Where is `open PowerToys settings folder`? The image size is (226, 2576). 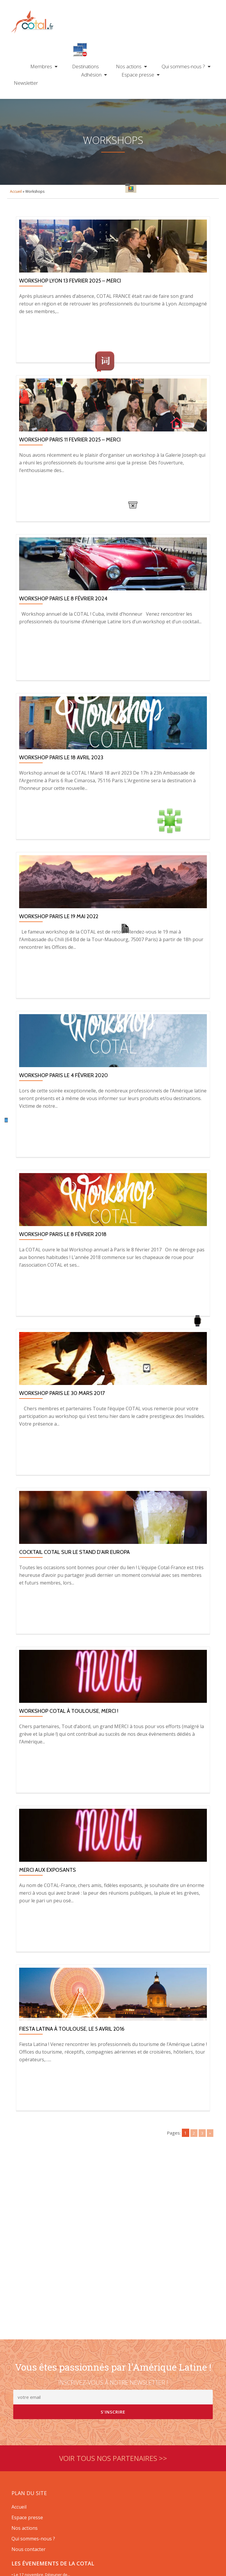
open PowerToys settings folder is located at coordinates (131, 188).